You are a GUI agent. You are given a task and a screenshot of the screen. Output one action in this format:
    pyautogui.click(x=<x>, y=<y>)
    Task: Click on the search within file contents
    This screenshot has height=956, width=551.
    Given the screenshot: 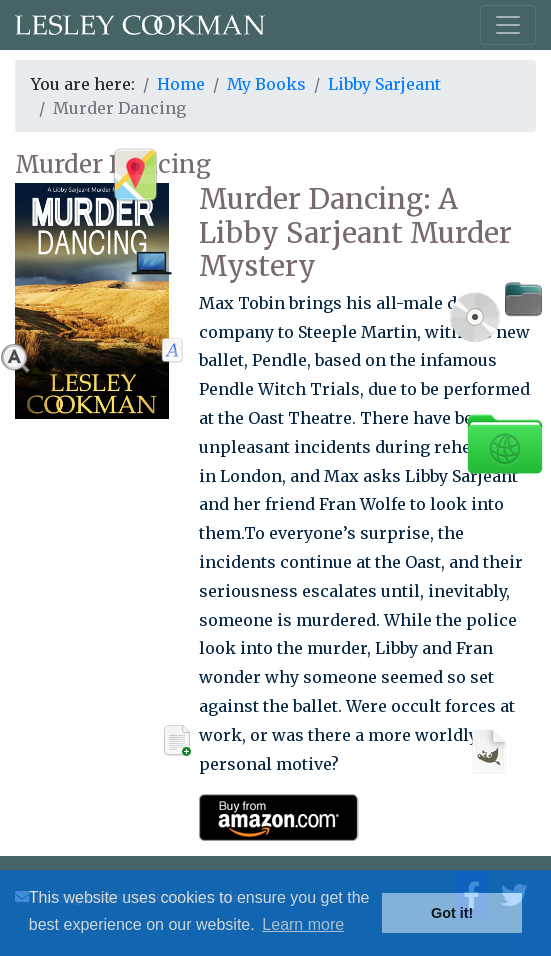 What is the action you would take?
    pyautogui.click(x=15, y=358)
    